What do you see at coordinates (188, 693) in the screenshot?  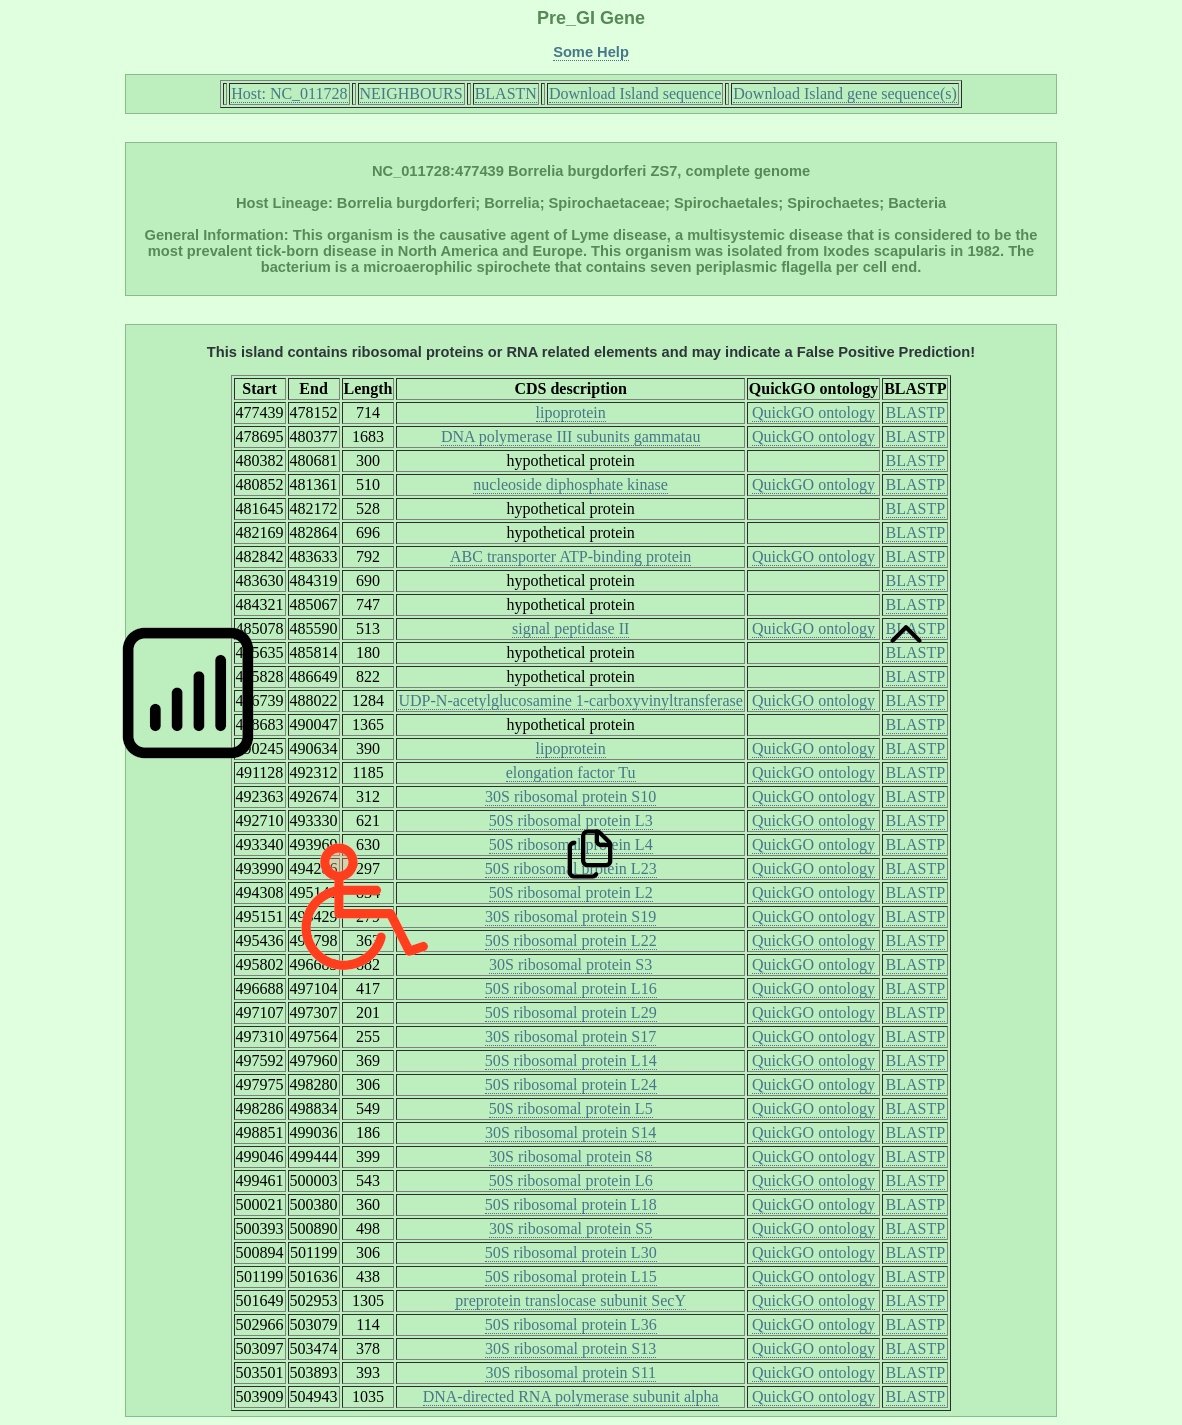 I see `view analytics or statistics` at bounding box center [188, 693].